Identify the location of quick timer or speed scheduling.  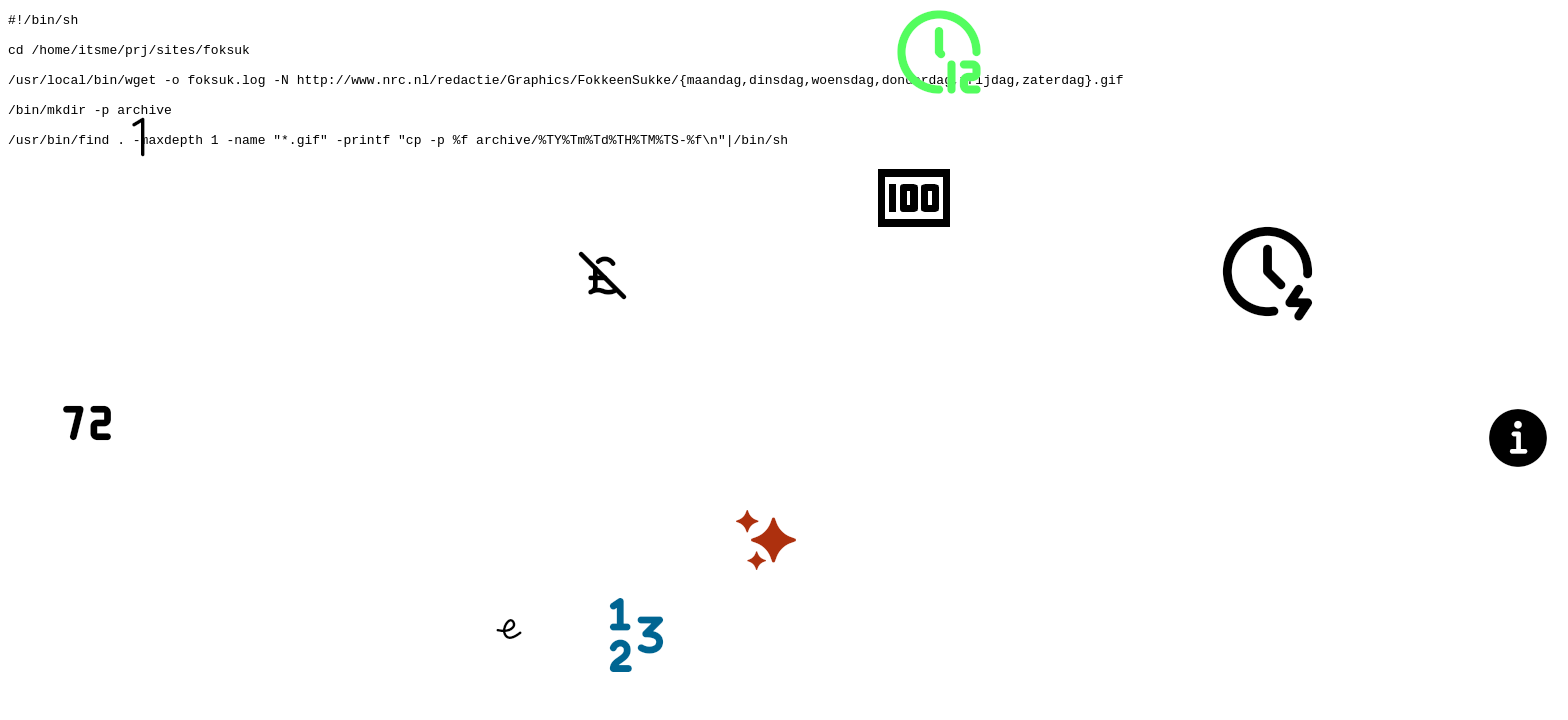
(1267, 271).